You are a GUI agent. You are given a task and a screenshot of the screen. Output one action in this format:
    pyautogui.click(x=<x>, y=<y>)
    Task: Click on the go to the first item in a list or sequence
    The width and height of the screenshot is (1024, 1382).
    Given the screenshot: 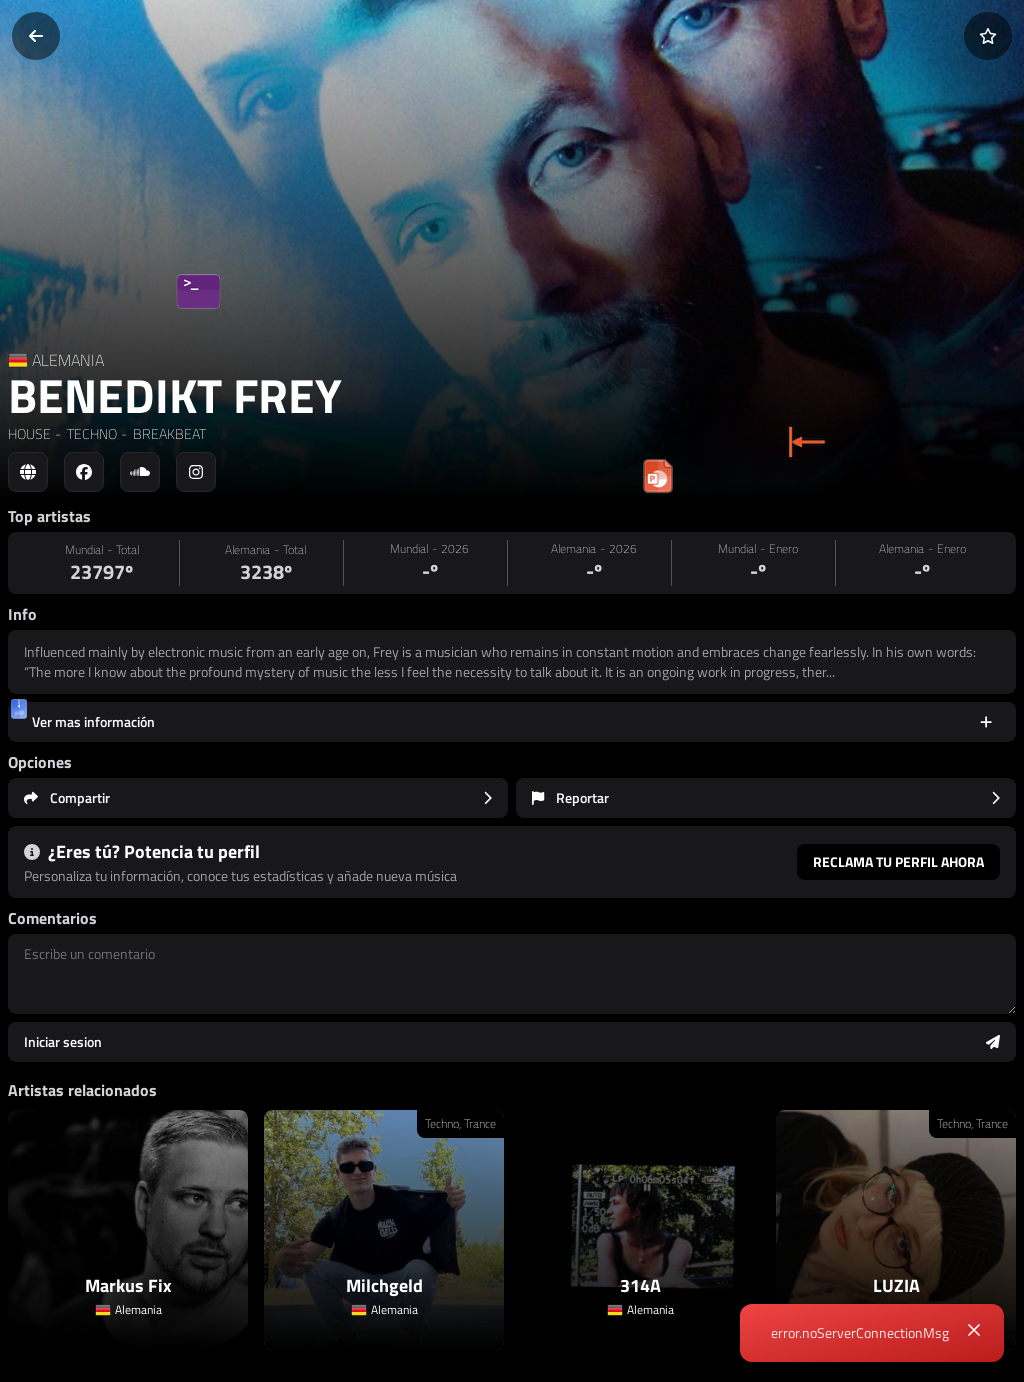 What is the action you would take?
    pyautogui.click(x=807, y=442)
    